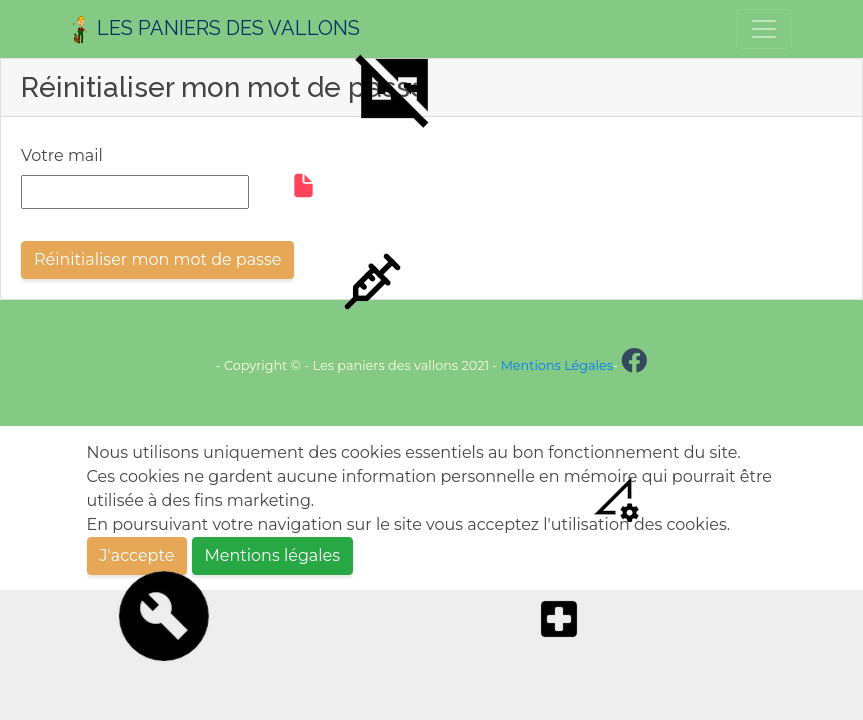  What do you see at coordinates (616, 499) in the screenshot?
I see `configure data connection settings` at bounding box center [616, 499].